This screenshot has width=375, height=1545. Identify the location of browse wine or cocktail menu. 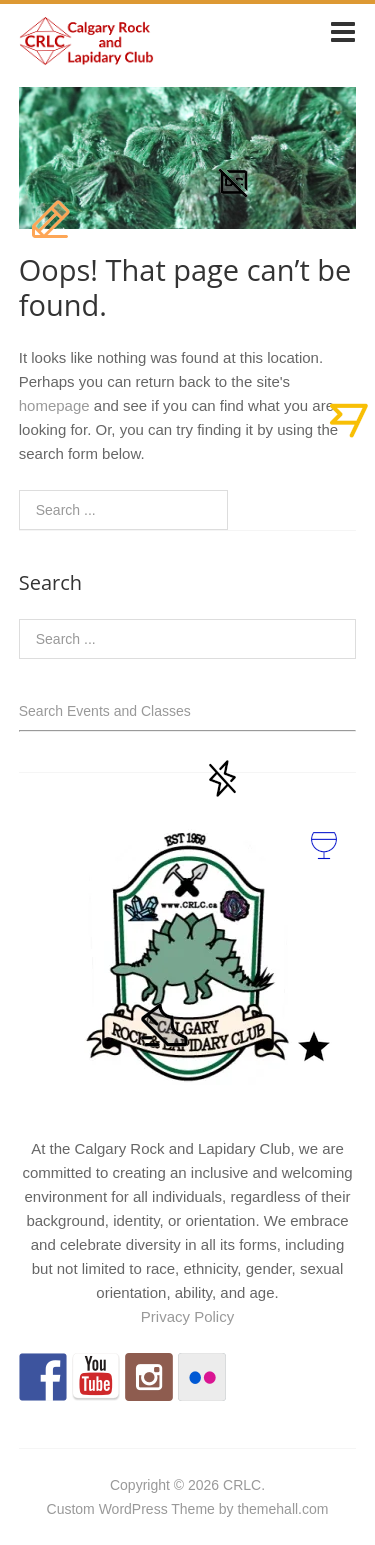
(324, 845).